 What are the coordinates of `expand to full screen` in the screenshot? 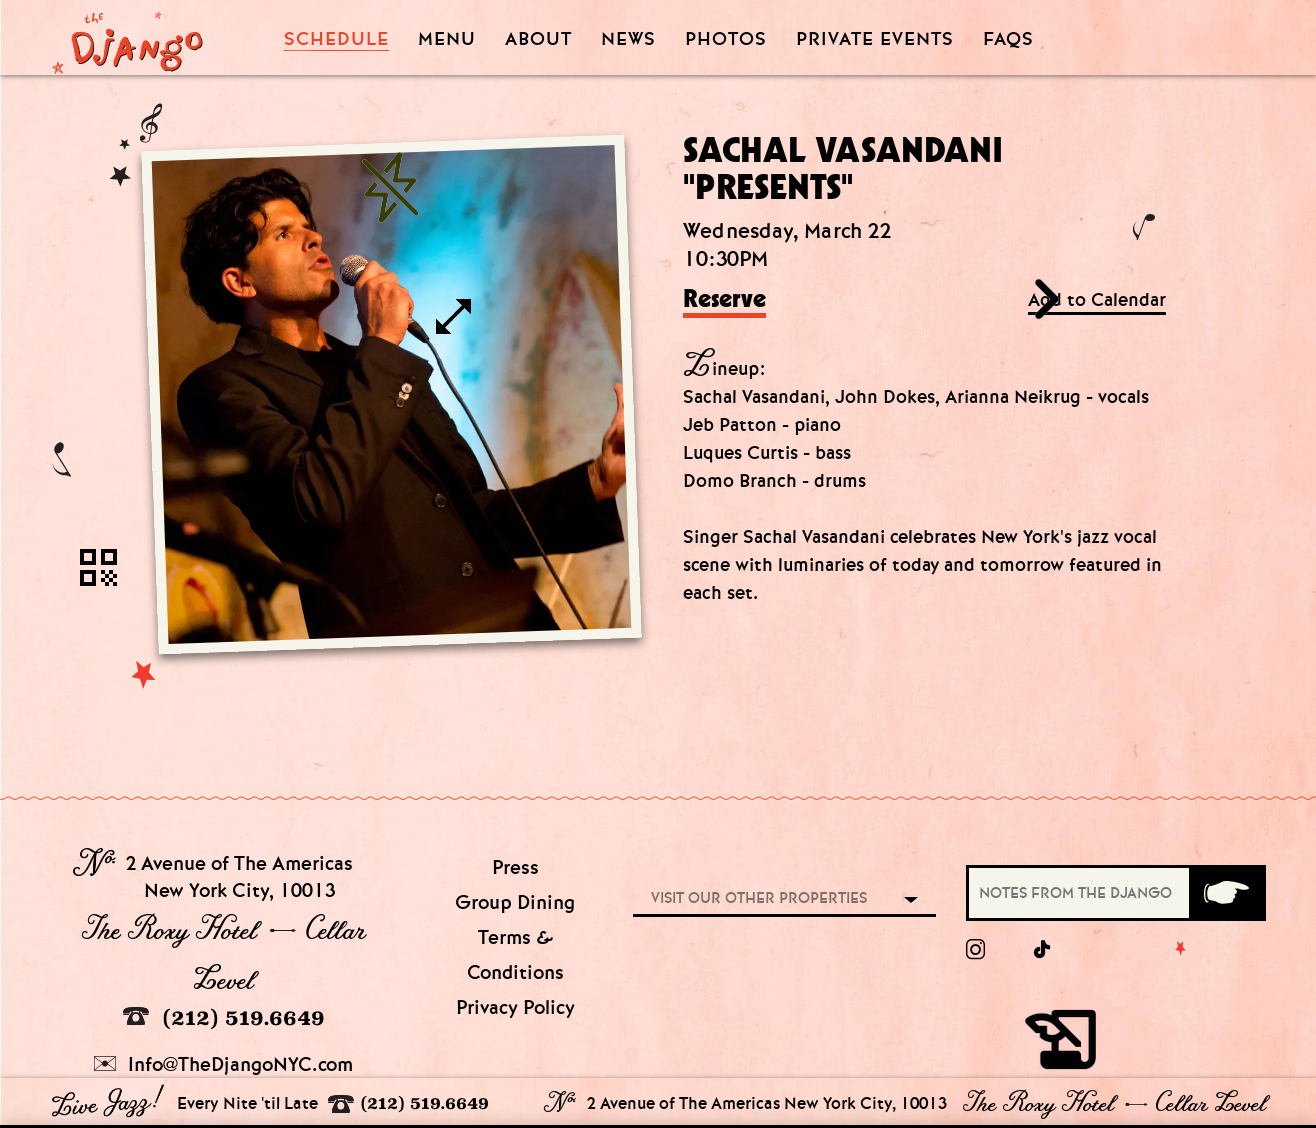 It's located at (453, 316).